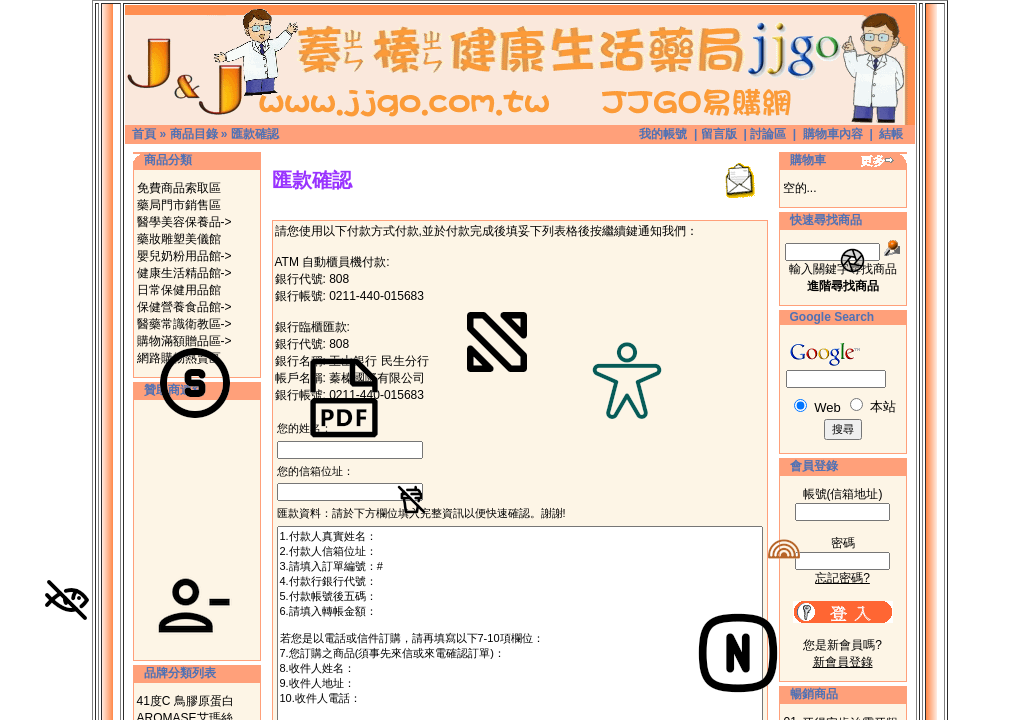  Describe the element at coordinates (627, 382) in the screenshot. I see `accessibility settings or features` at that location.